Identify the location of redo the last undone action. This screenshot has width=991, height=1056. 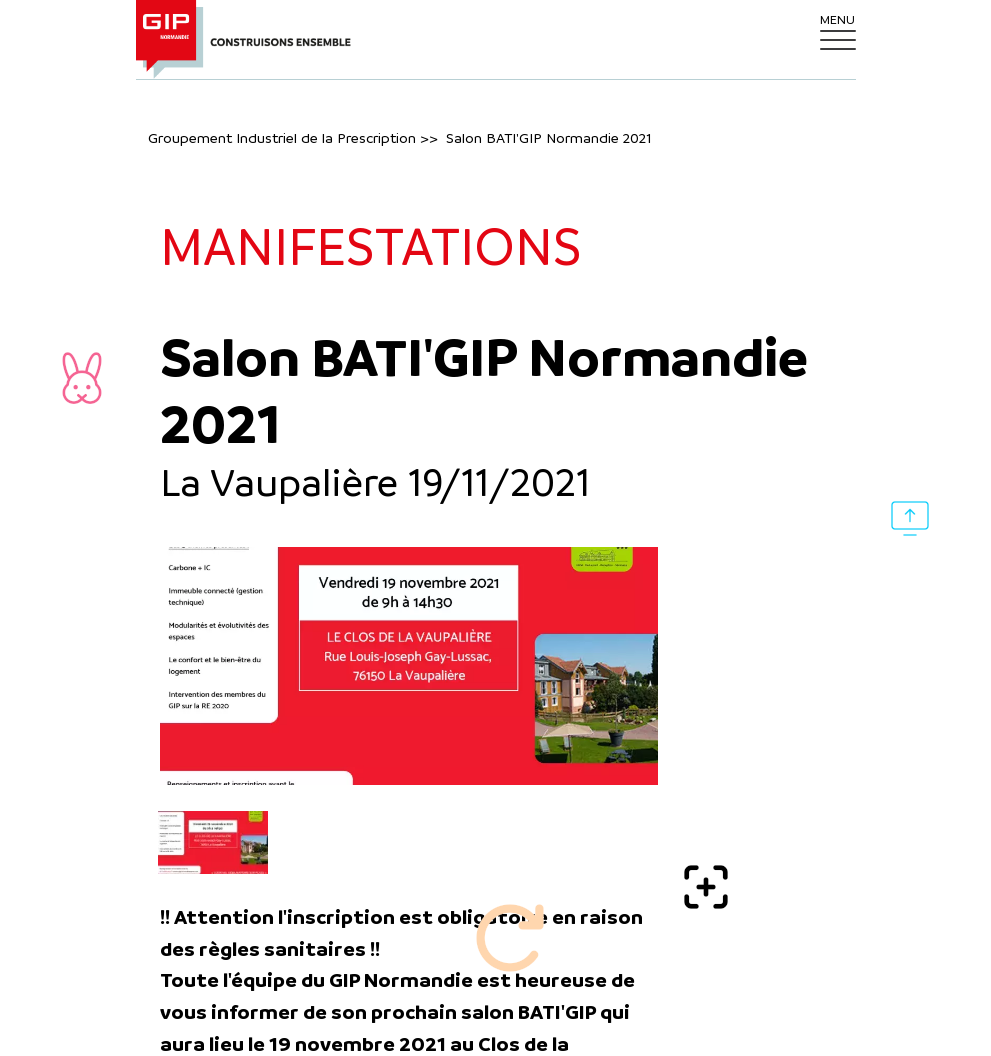
(510, 938).